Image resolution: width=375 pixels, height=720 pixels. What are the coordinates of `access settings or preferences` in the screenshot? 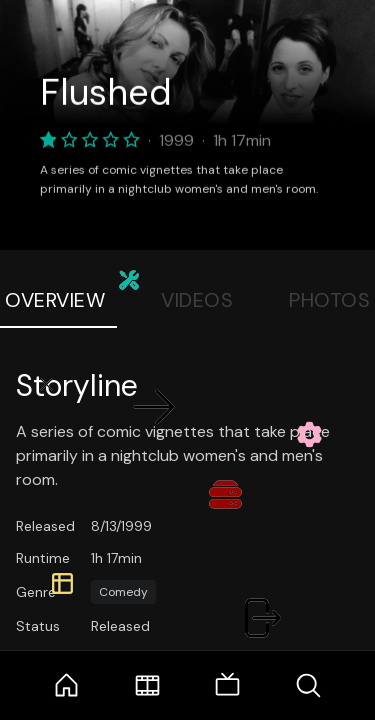 It's located at (309, 434).